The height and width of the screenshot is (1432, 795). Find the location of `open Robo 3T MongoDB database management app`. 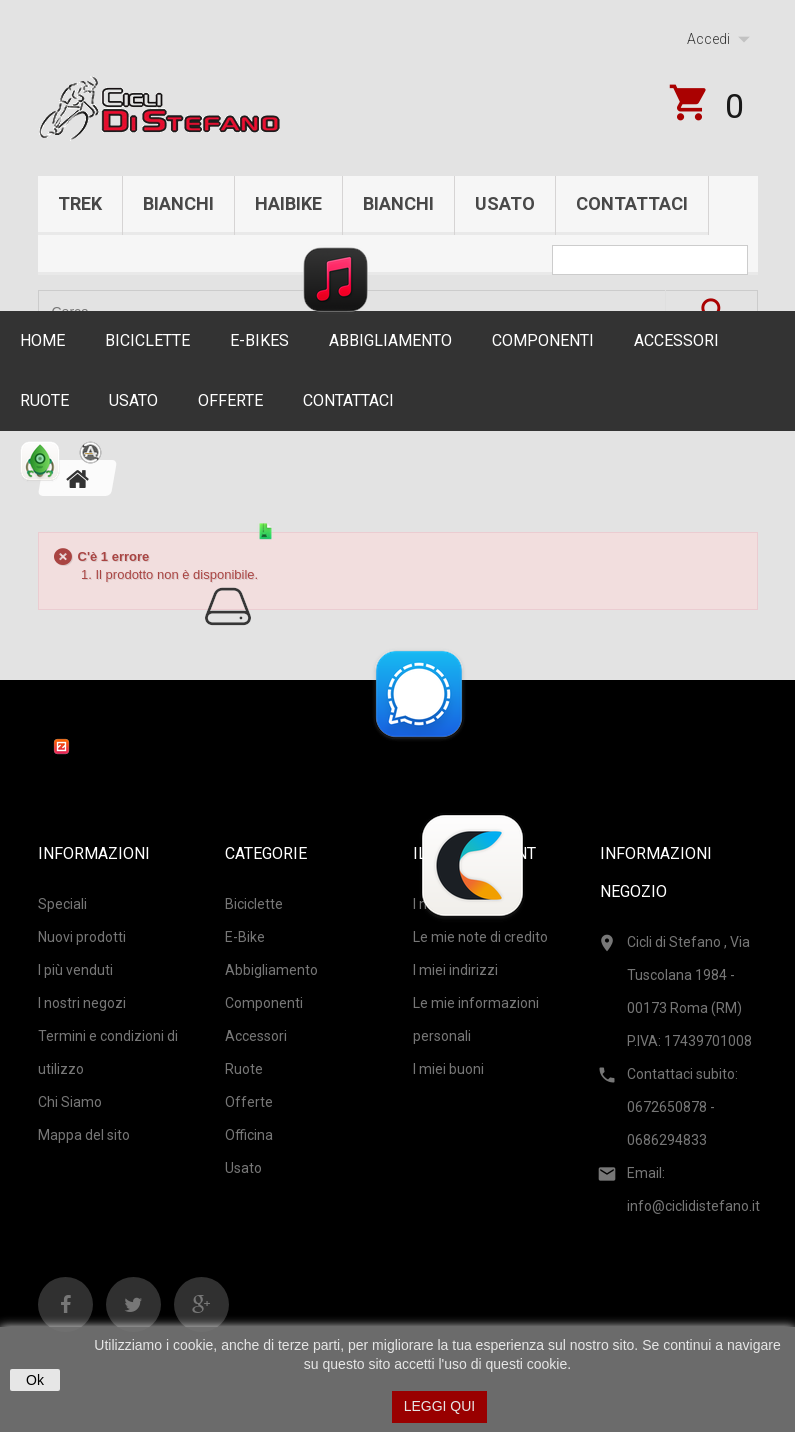

open Robo 3T MongoDB database management app is located at coordinates (40, 461).